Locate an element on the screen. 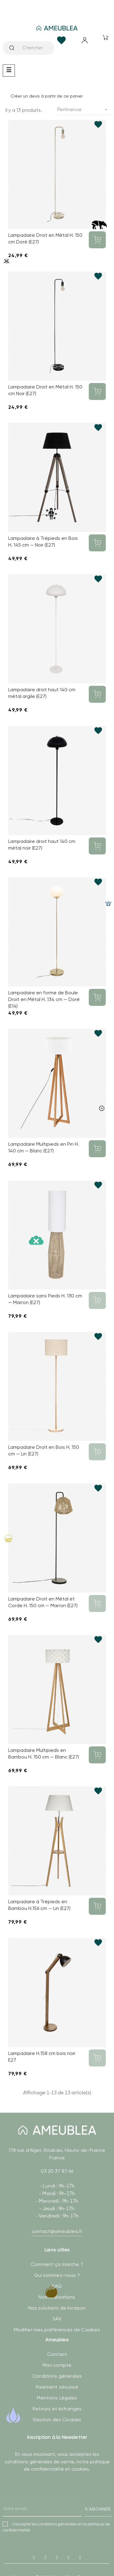 This screenshot has height=2576, width=114. indicates severe winter weather conditions is located at coordinates (51, 514).